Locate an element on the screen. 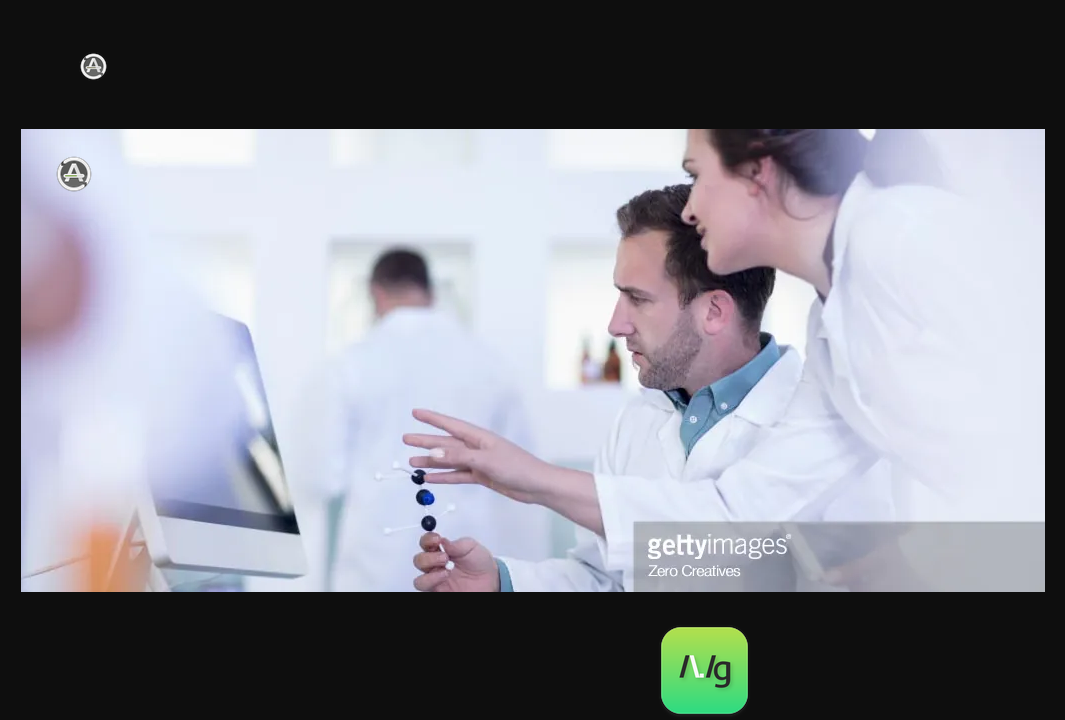 Image resolution: width=1065 pixels, height=720 pixels. open regex tester application is located at coordinates (704, 670).